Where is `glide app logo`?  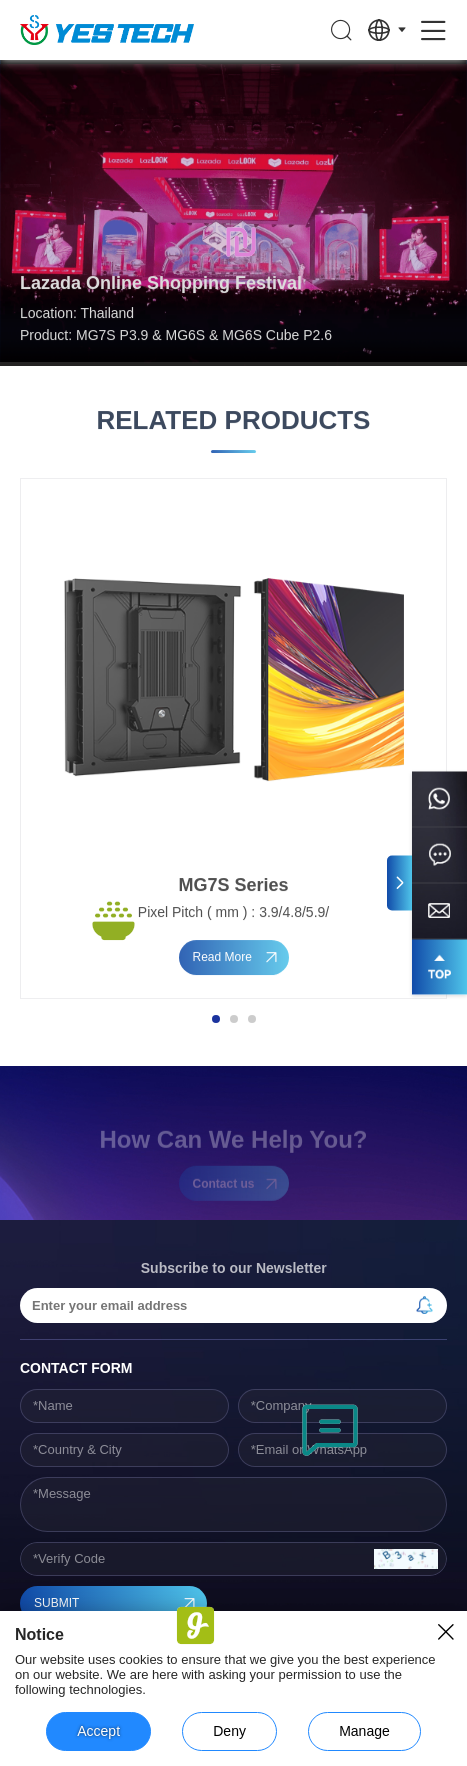
glide app logo is located at coordinates (195, 1625).